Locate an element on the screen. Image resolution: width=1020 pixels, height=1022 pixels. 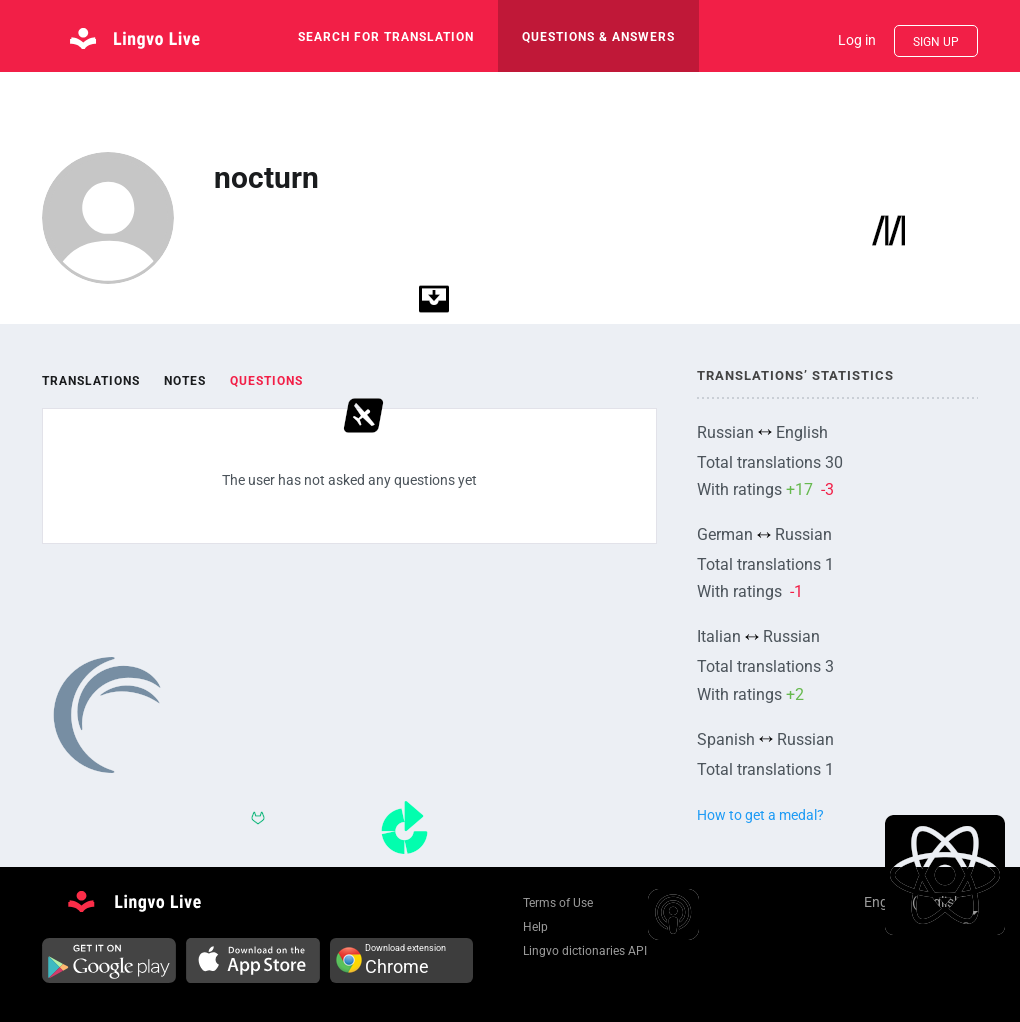
import files or data into the application is located at coordinates (434, 299).